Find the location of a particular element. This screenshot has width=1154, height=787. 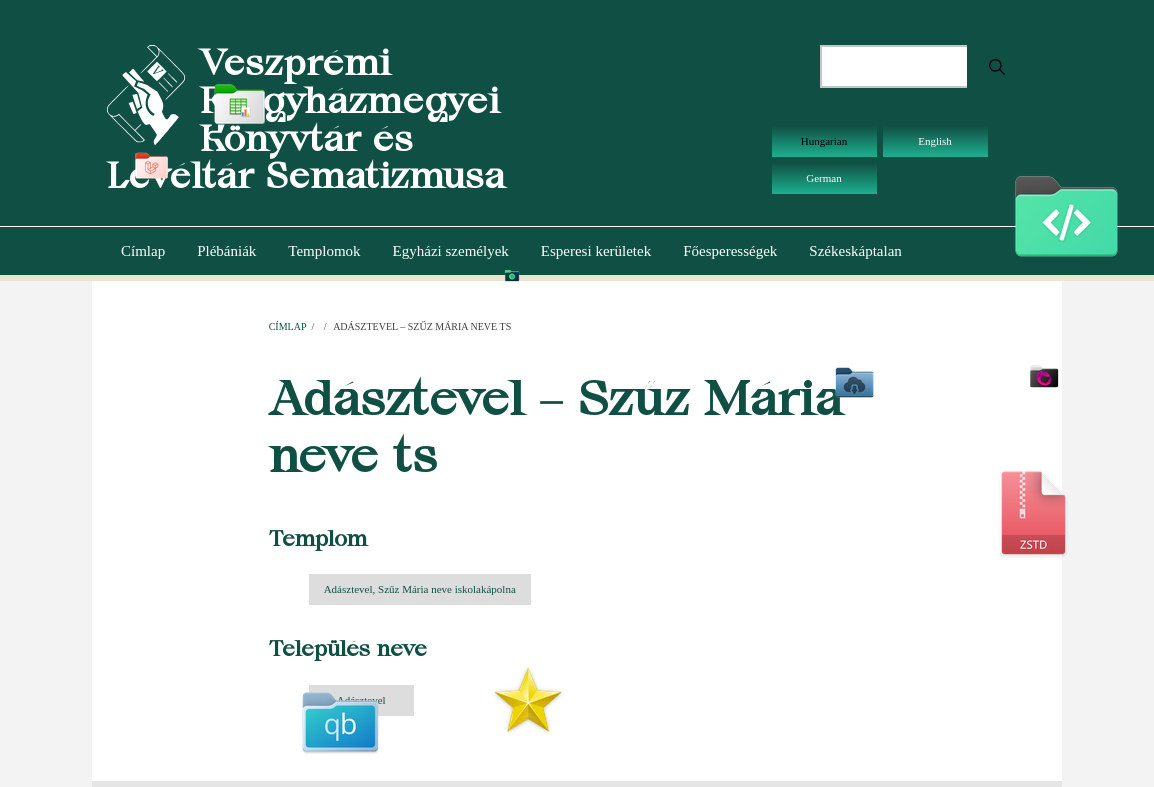

indicates a starred or favorited item is located at coordinates (528, 703).